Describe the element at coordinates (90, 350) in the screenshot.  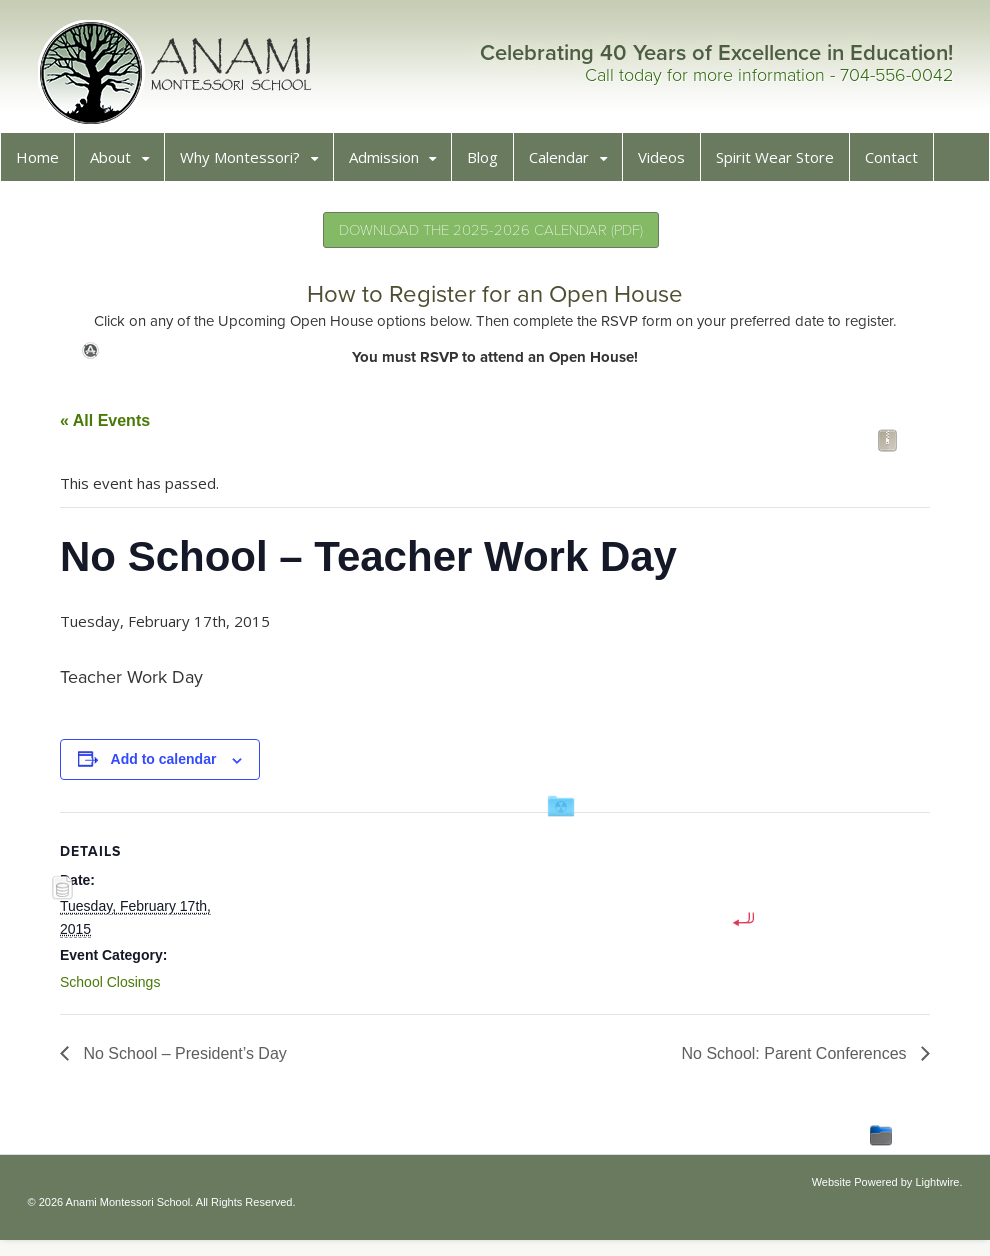
I see `check for system software updates` at that location.